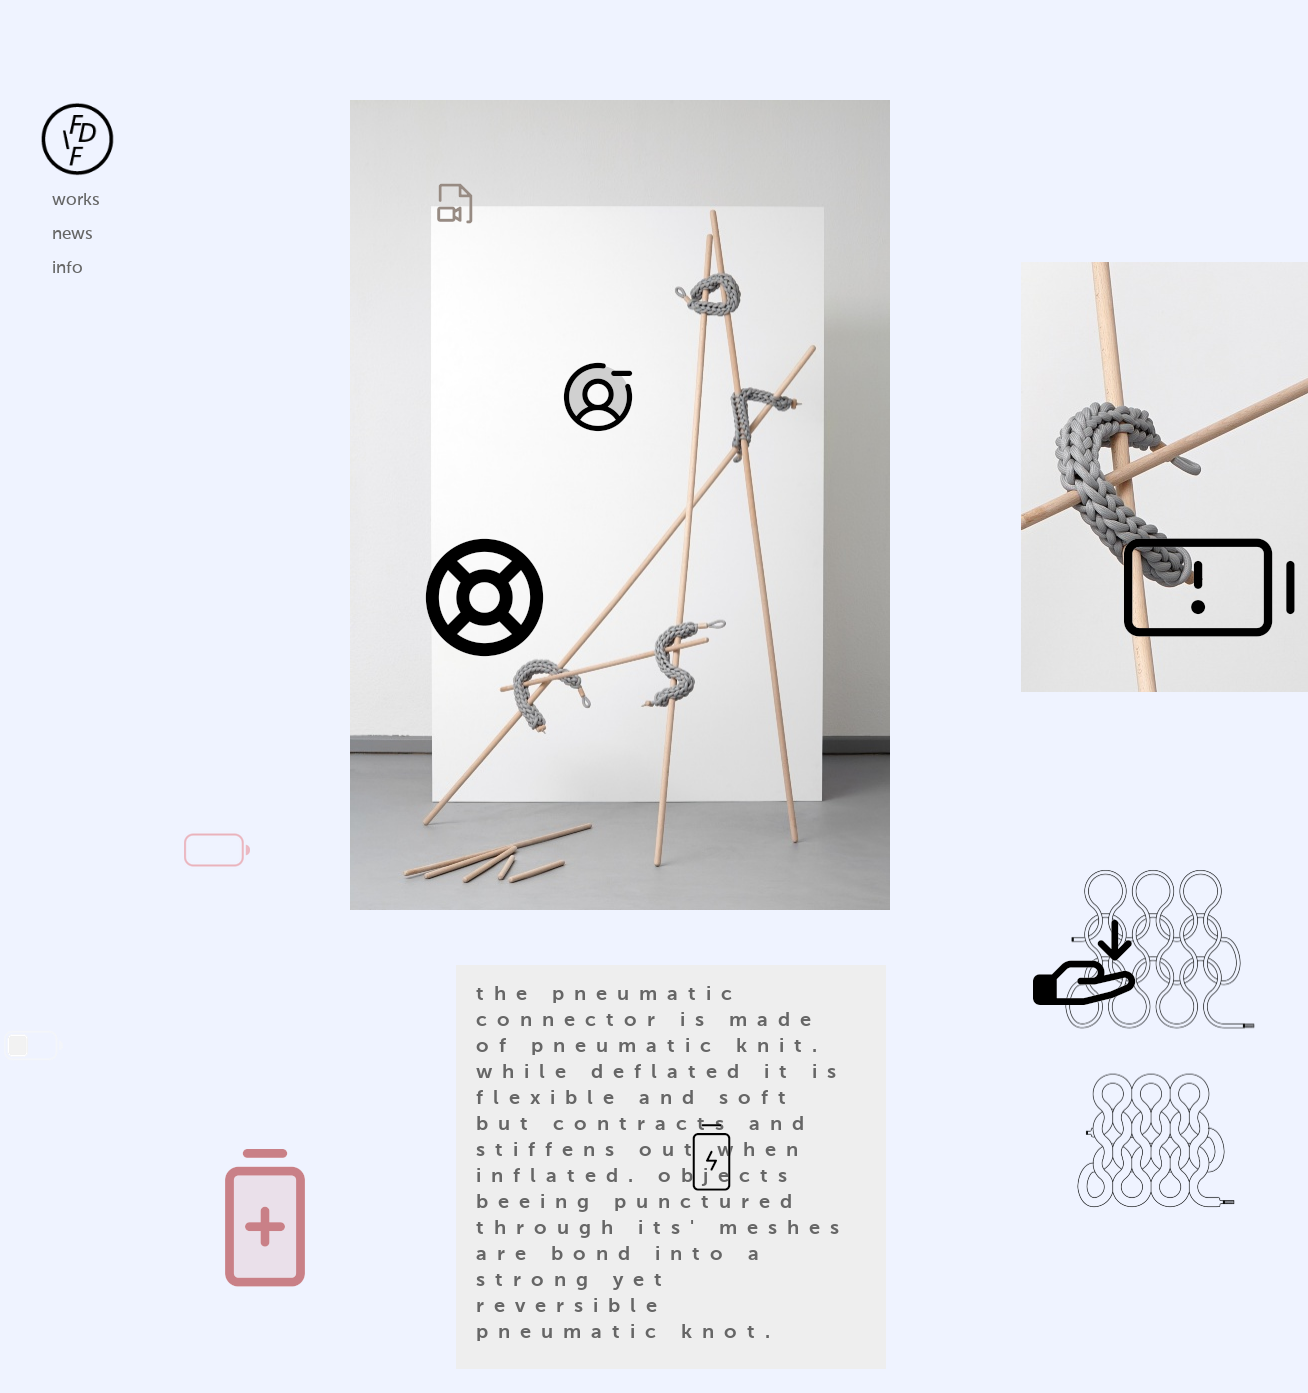 The width and height of the screenshot is (1308, 1393). Describe the element at coordinates (598, 397) in the screenshot. I see `remove a user from your contacts` at that location.